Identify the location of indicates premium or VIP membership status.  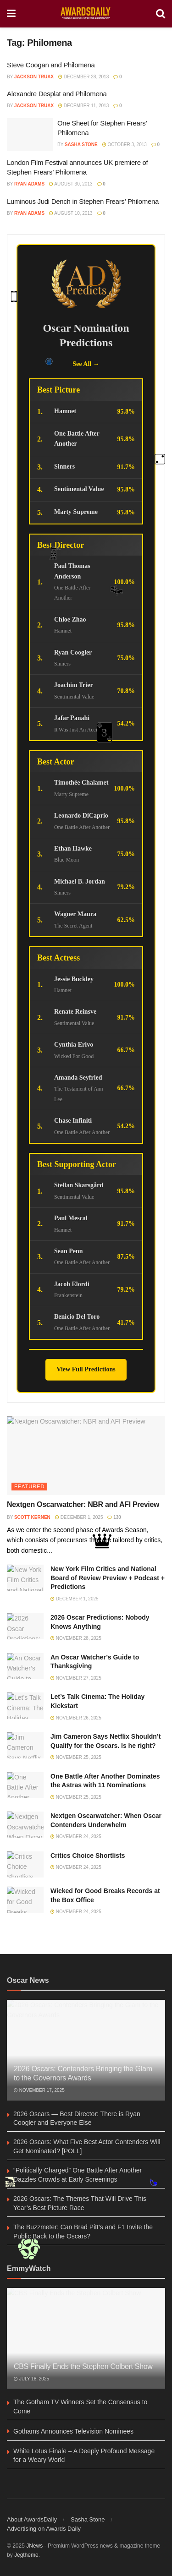
(102, 1541).